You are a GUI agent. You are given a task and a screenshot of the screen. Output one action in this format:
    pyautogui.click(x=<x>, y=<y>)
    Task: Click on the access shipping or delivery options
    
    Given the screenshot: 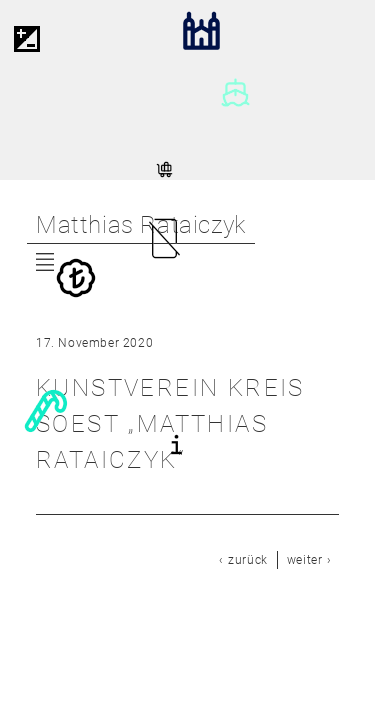 What is the action you would take?
    pyautogui.click(x=235, y=92)
    